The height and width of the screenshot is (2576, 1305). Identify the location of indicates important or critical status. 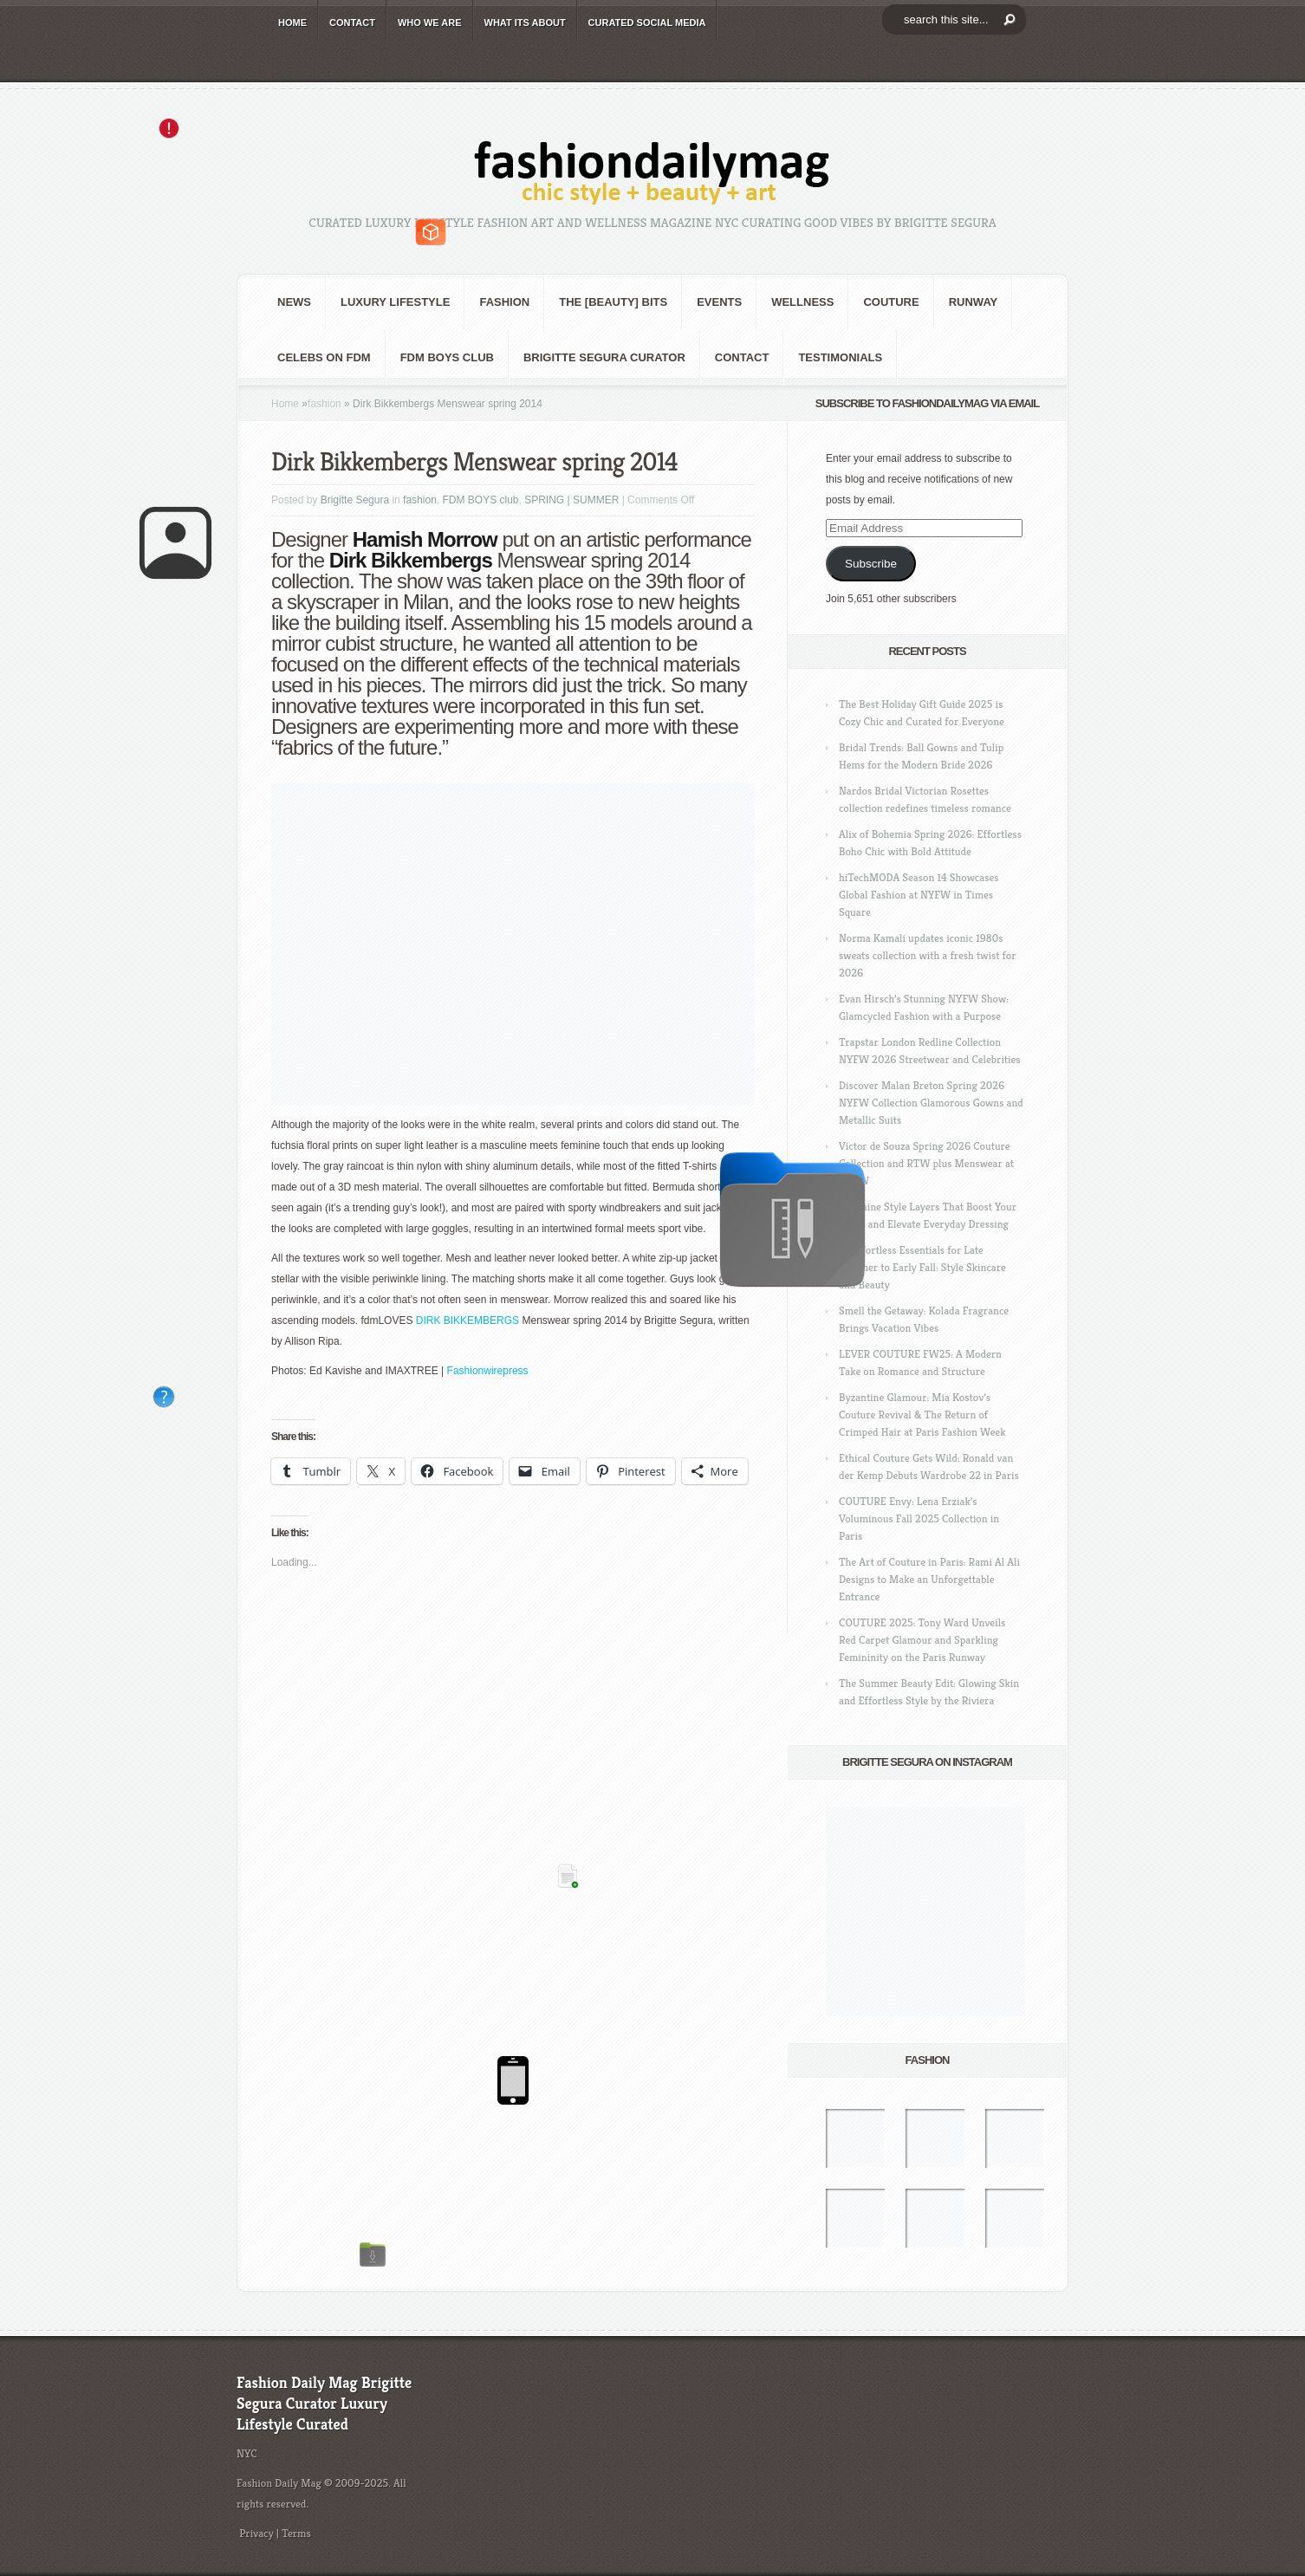
(169, 128).